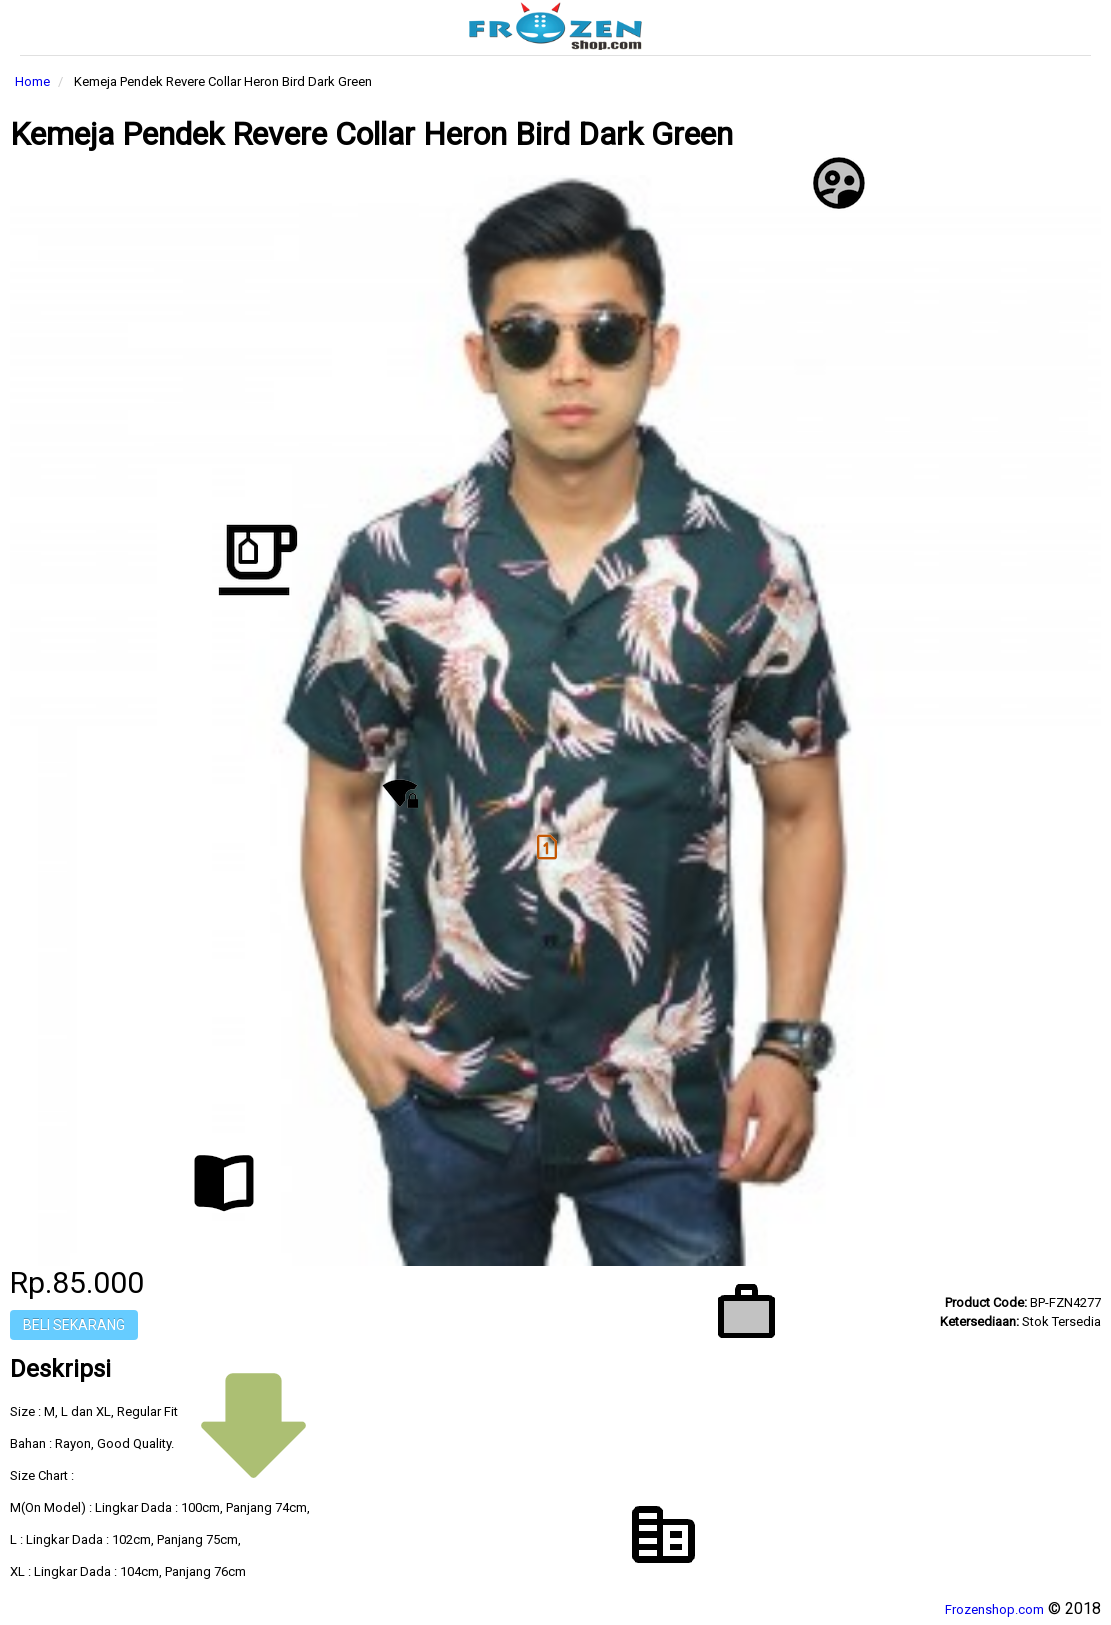 The image size is (1111, 1625). What do you see at coordinates (839, 183) in the screenshot?
I see `view supervised or child accounts` at bounding box center [839, 183].